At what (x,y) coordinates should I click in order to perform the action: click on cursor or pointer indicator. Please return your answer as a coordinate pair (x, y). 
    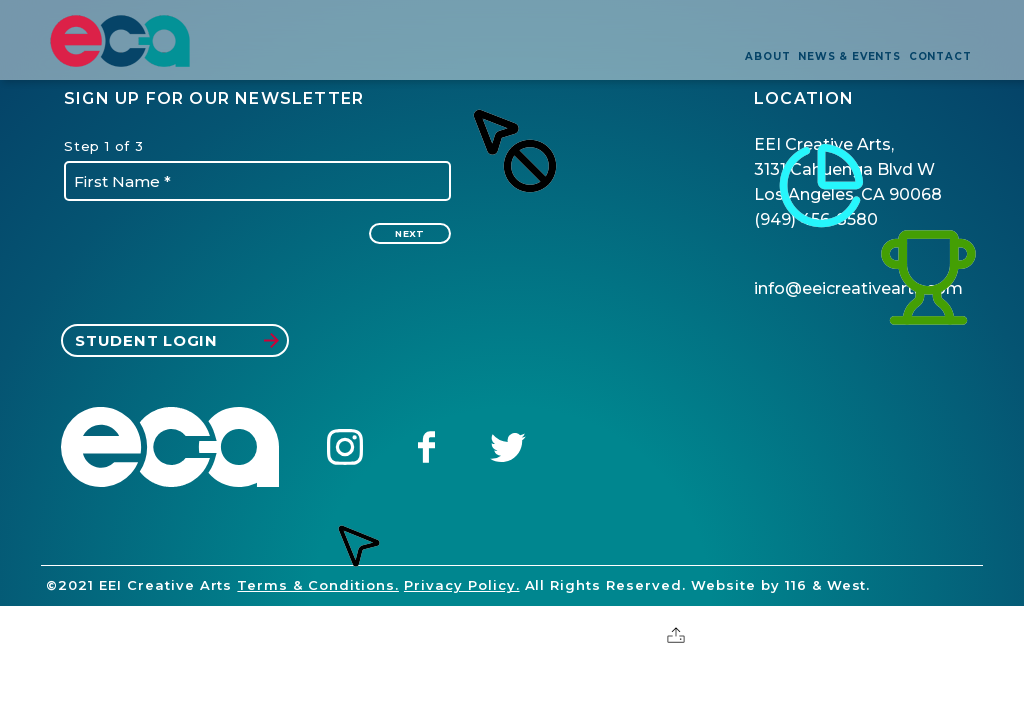
    Looking at the image, I should click on (358, 545).